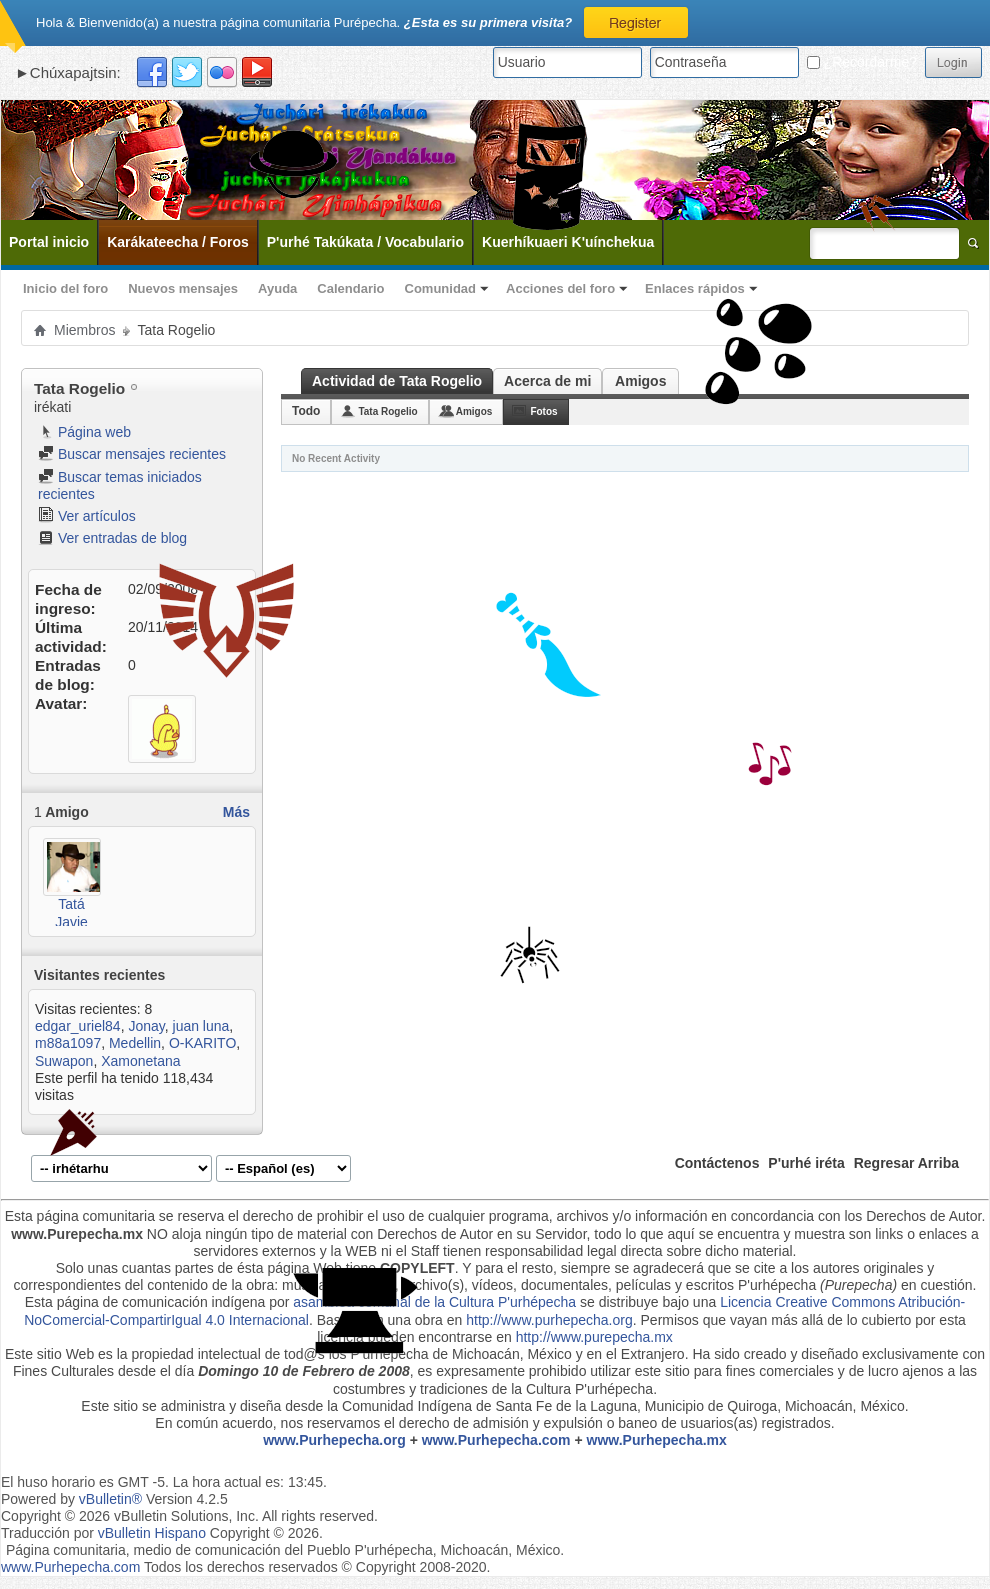 The width and height of the screenshot is (990, 1589). What do you see at coordinates (293, 165) in the screenshot?
I see `select military or soldier class` at bounding box center [293, 165].